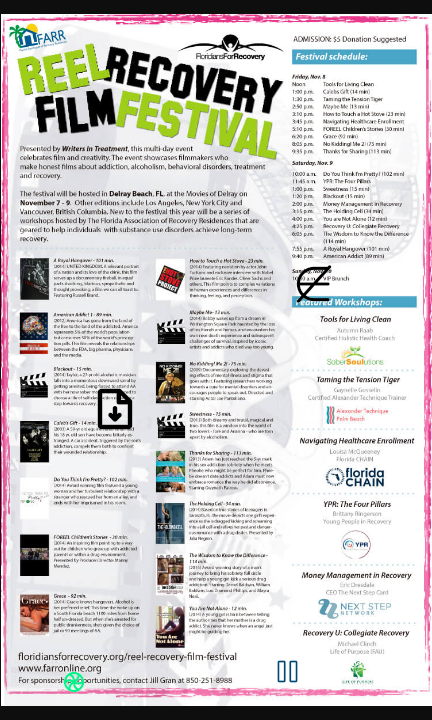 The width and height of the screenshot is (432, 720). Describe the element at coordinates (115, 409) in the screenshot. I see `download file` at that location.